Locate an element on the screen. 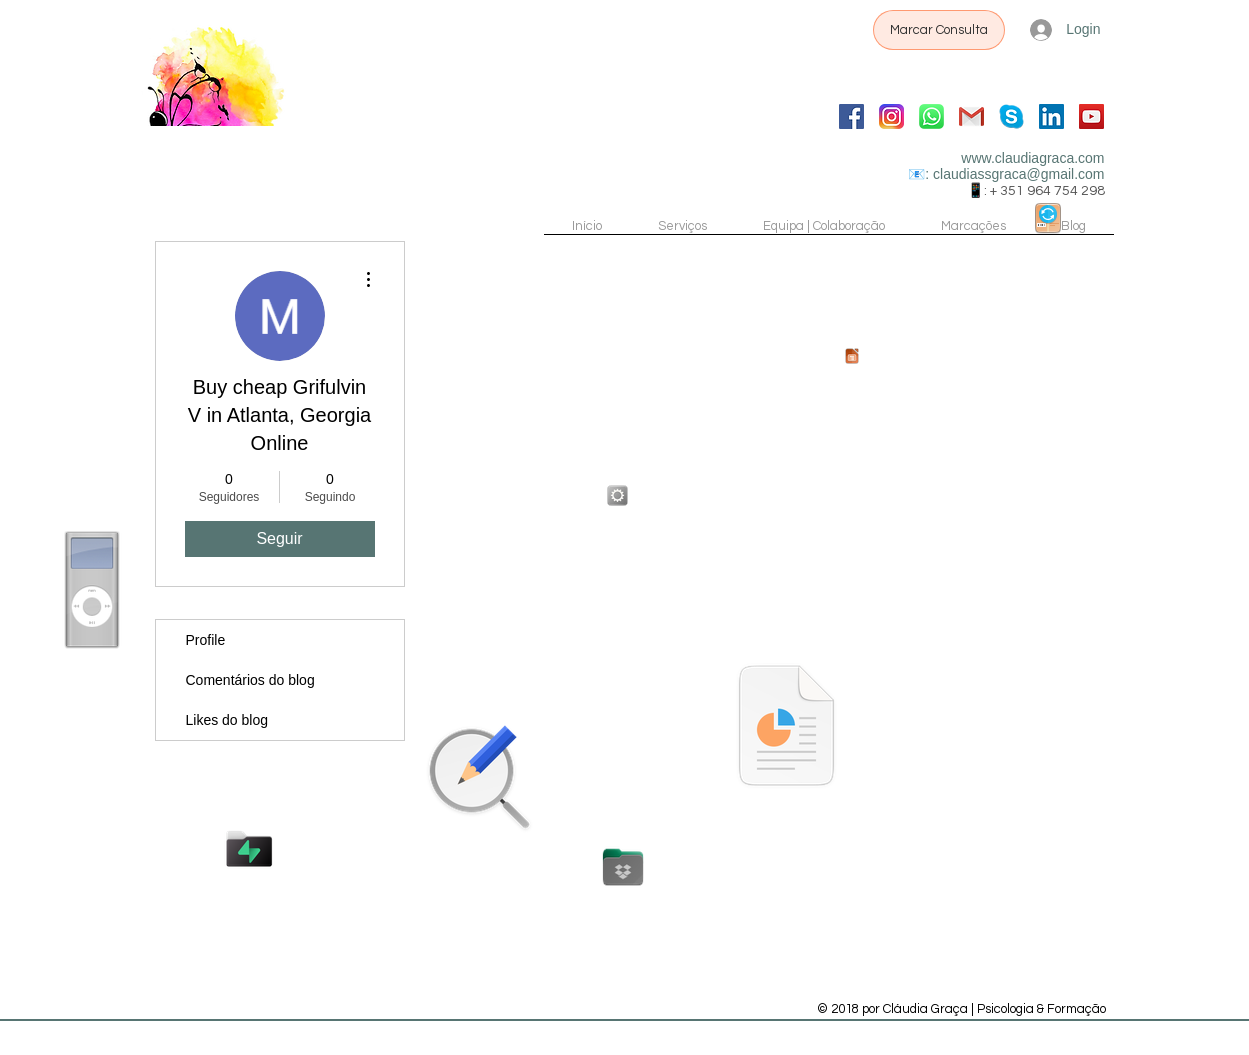 Image resolution: width=1249 pixels, height=1055 pixels. open dropbox synced folder is located at coordinates (623, 867).